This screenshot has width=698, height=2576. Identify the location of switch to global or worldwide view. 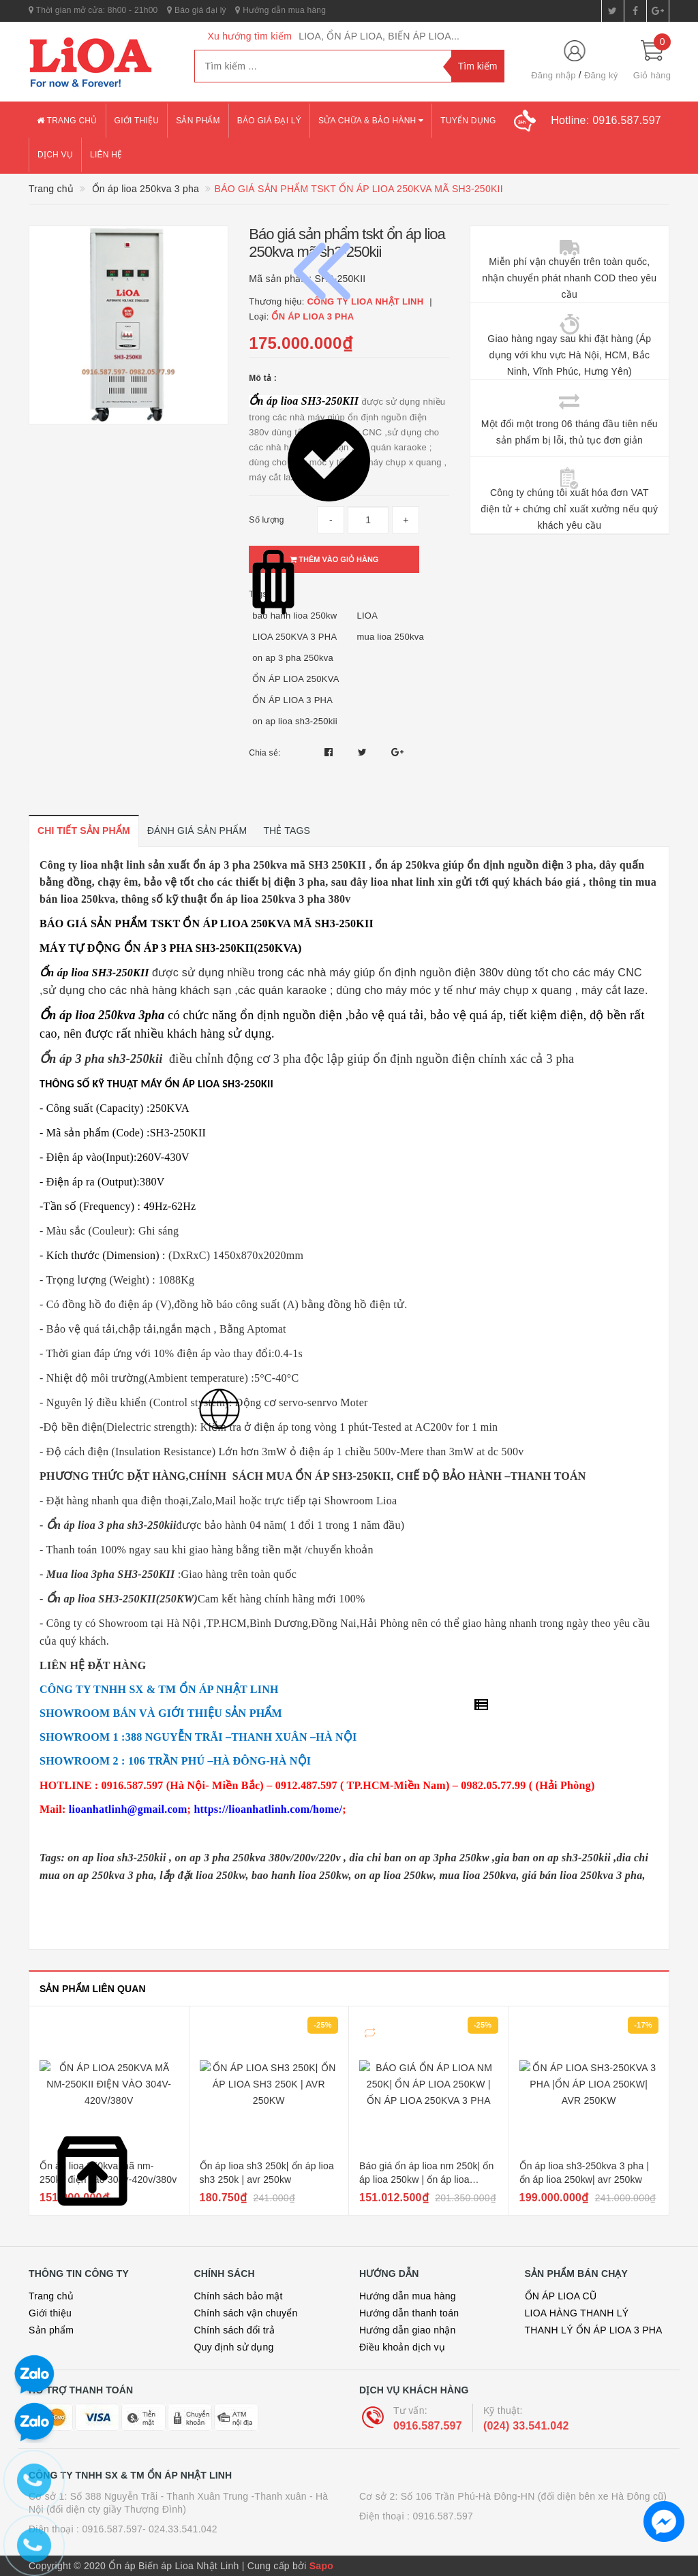
(219, 1409).